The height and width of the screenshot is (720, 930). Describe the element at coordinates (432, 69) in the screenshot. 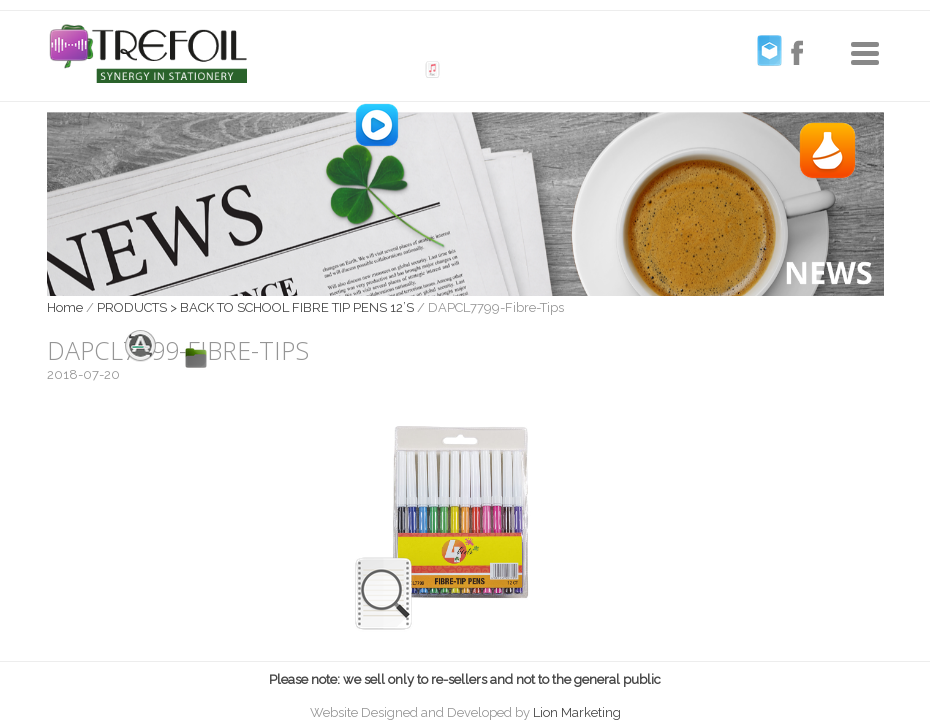

I see `a flac audio file` at that location.